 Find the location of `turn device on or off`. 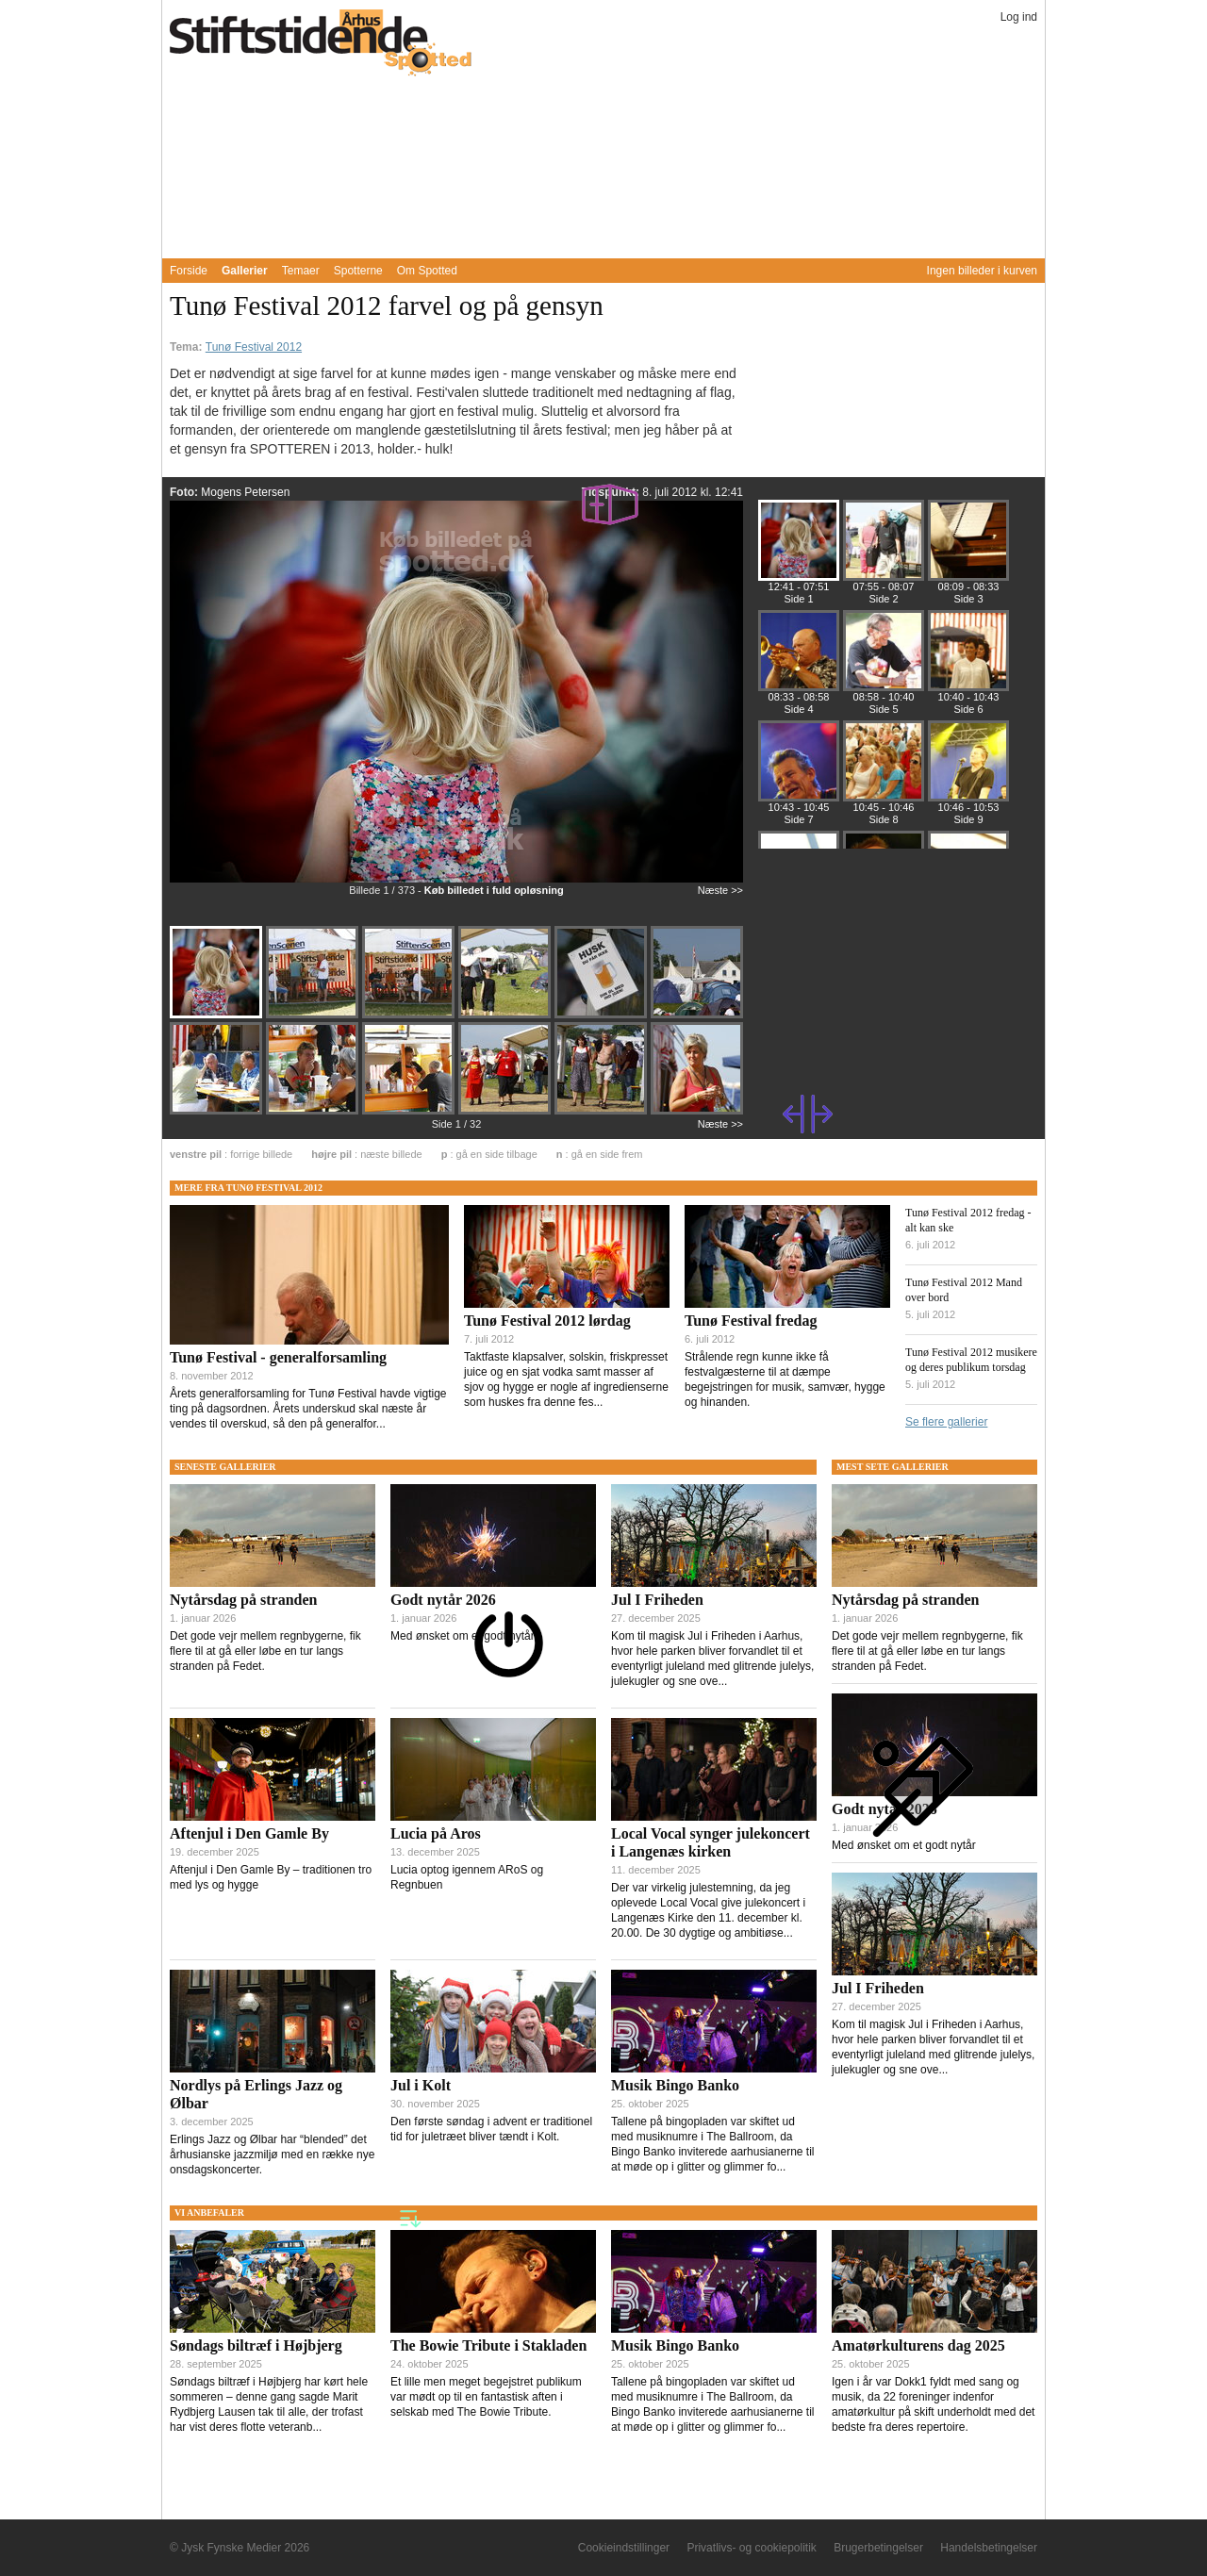

turn device on or off is located at coordinates (508, 1643).